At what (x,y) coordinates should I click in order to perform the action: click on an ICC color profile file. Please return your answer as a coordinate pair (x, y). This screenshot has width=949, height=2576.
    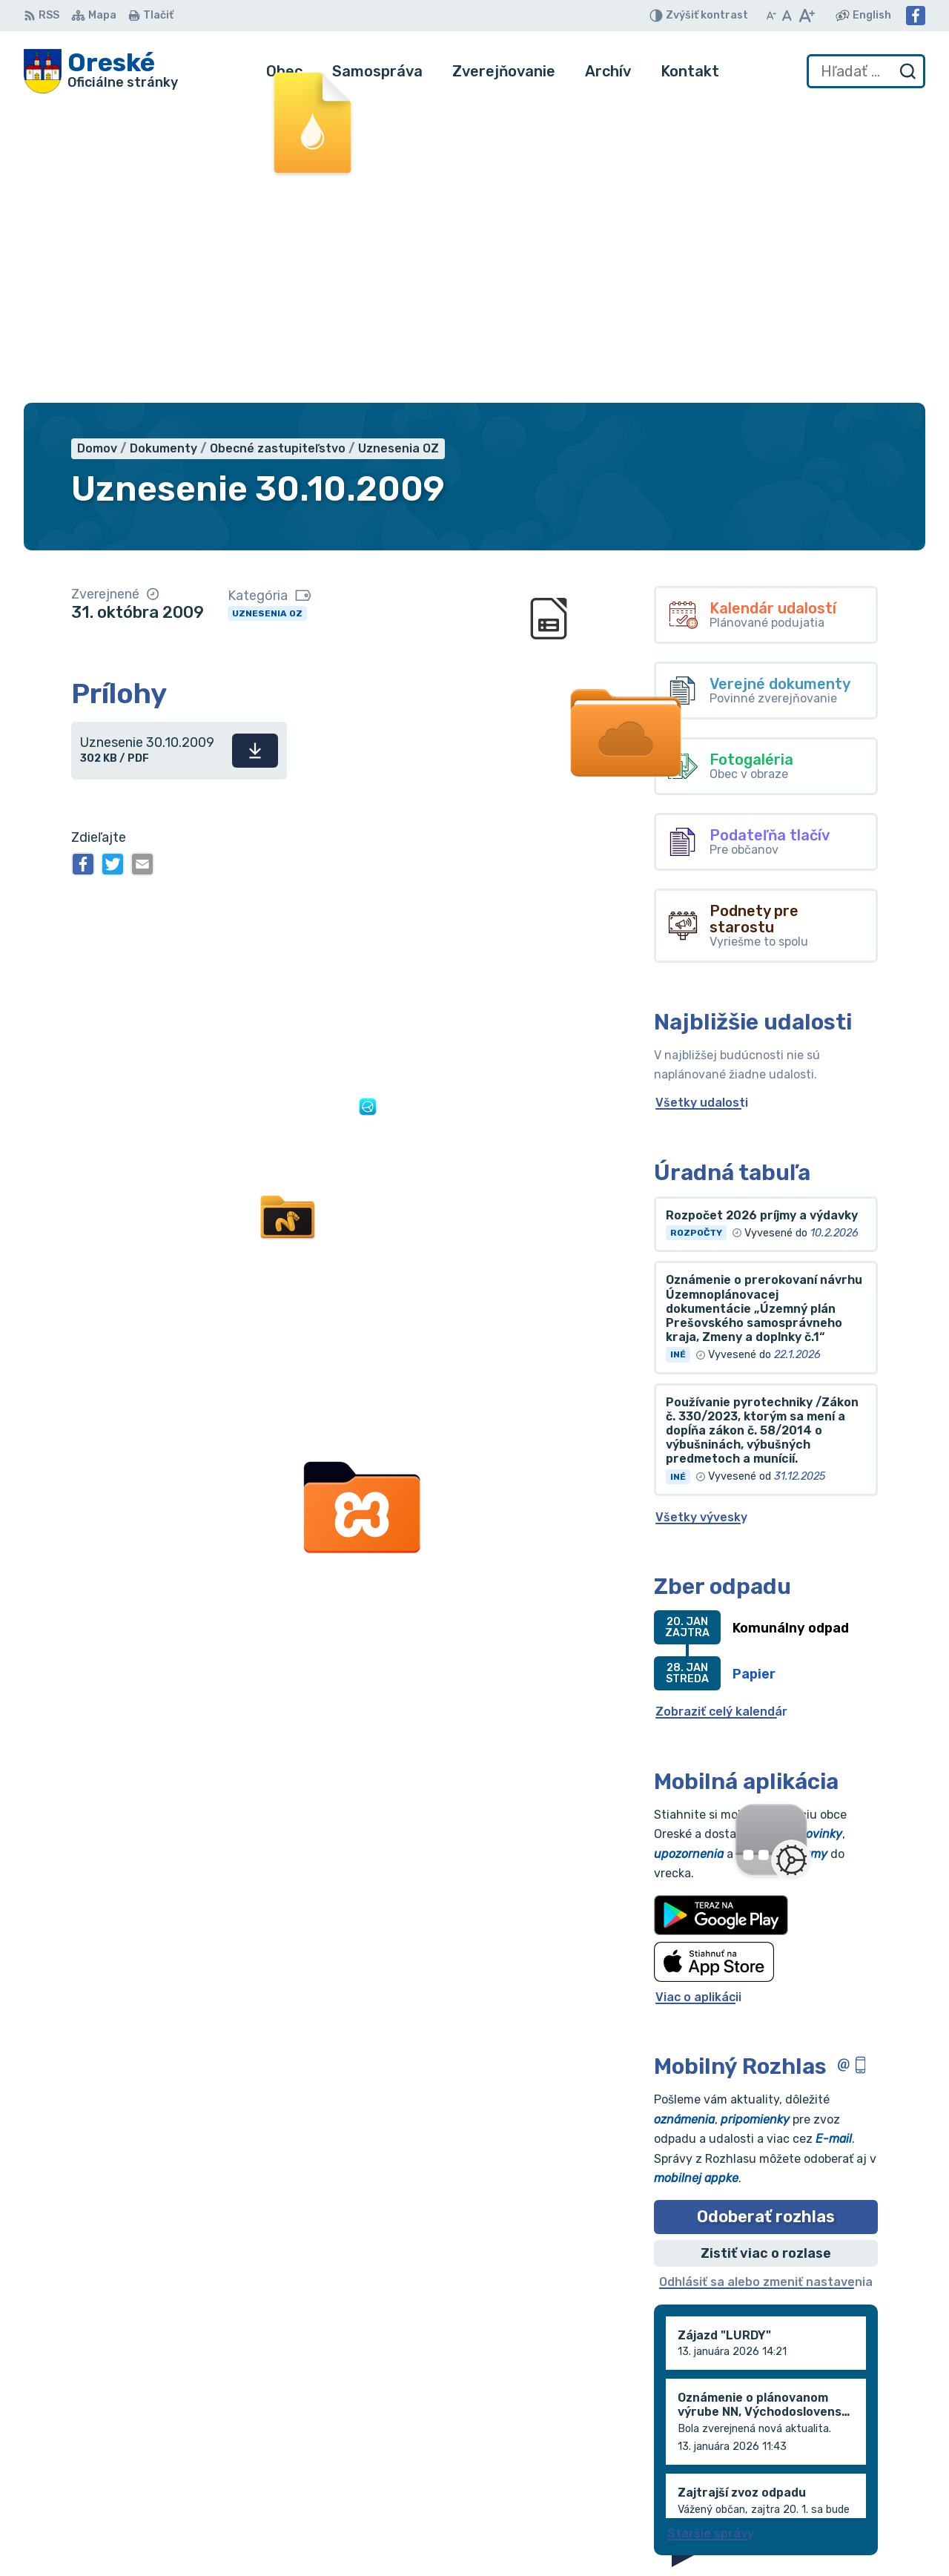
    Looking at the image, I should click on (312, 122).